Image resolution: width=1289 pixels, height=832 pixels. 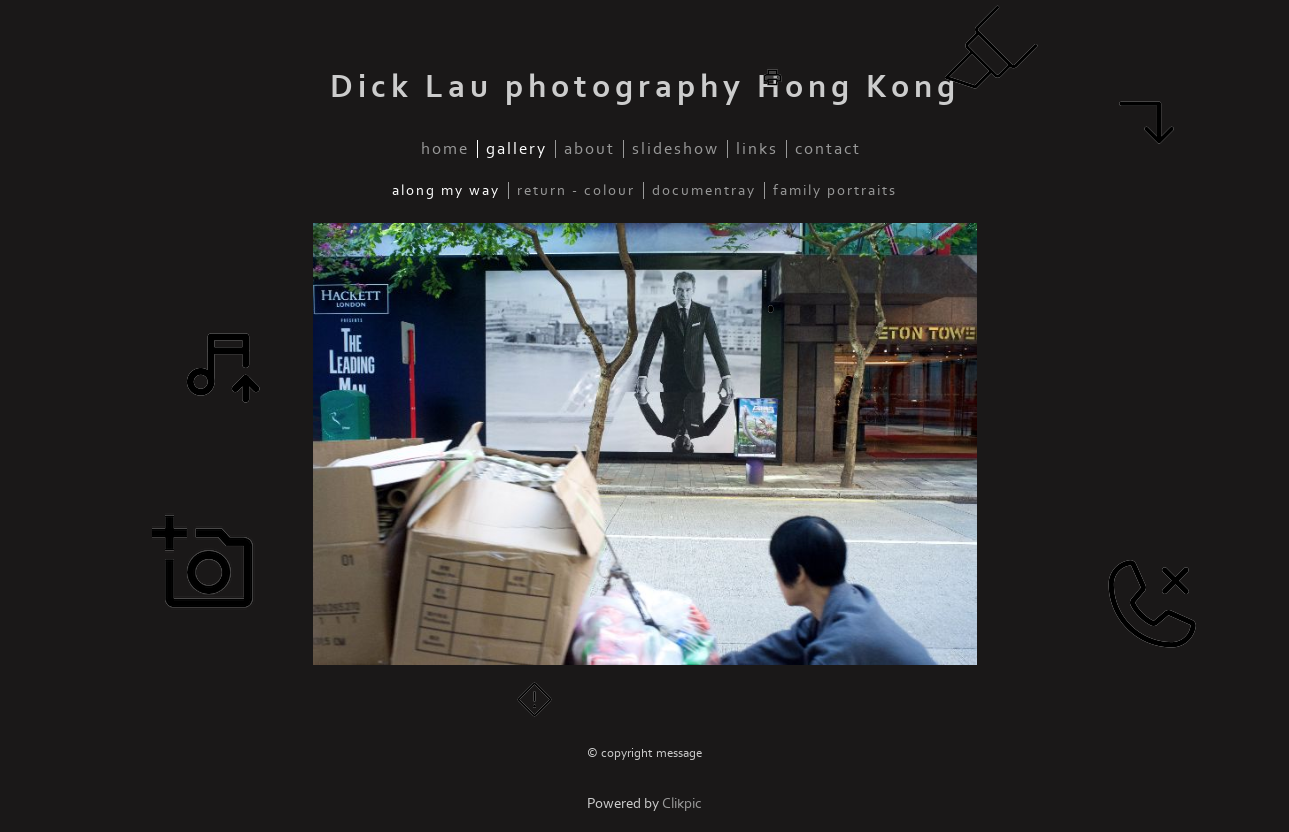 What do you see at coordinates (1146, 120) in the screenshot?
I see `move item right then down` at bounding box center [1146, 120].